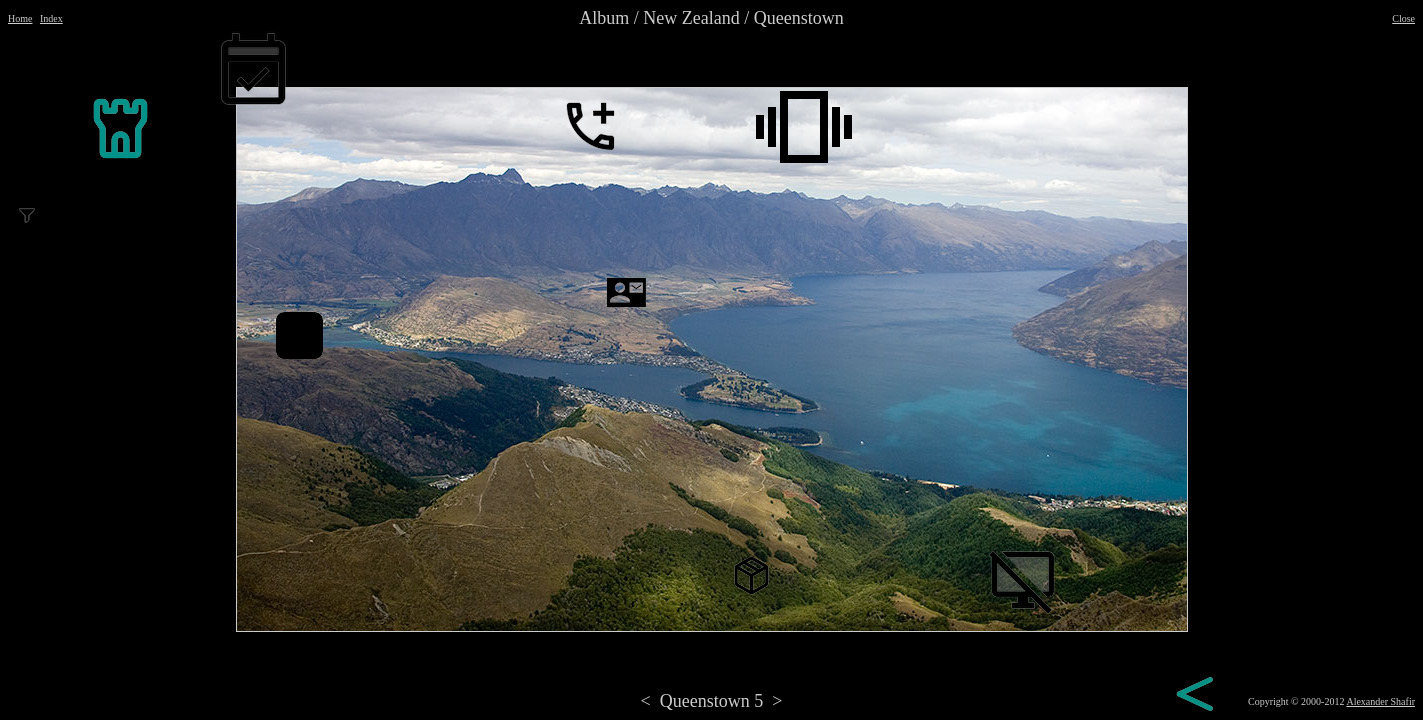  I want to click on access castle or fortress-themed game, so click(120, 128).